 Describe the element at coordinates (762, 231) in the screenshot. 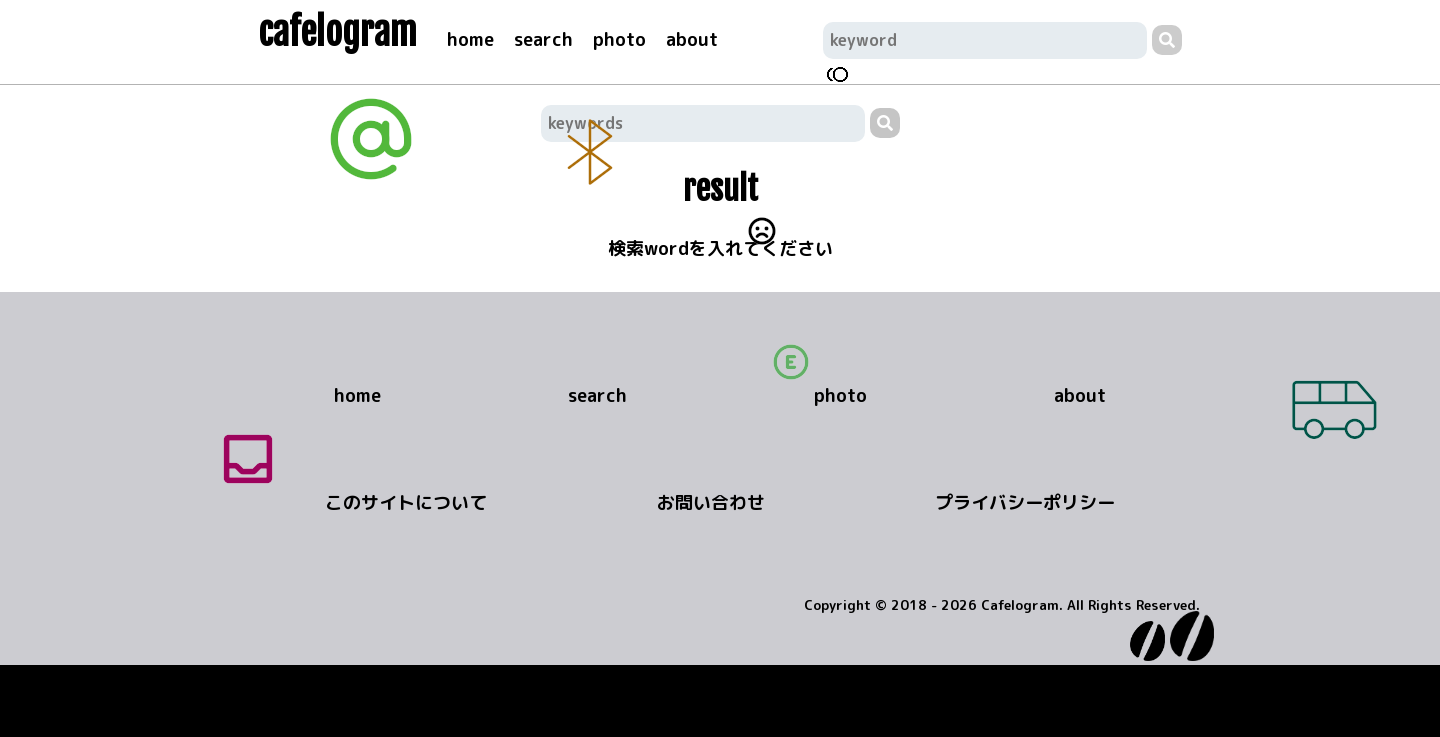

I see `indicate negative feedback or dissatisfaction` at that location.